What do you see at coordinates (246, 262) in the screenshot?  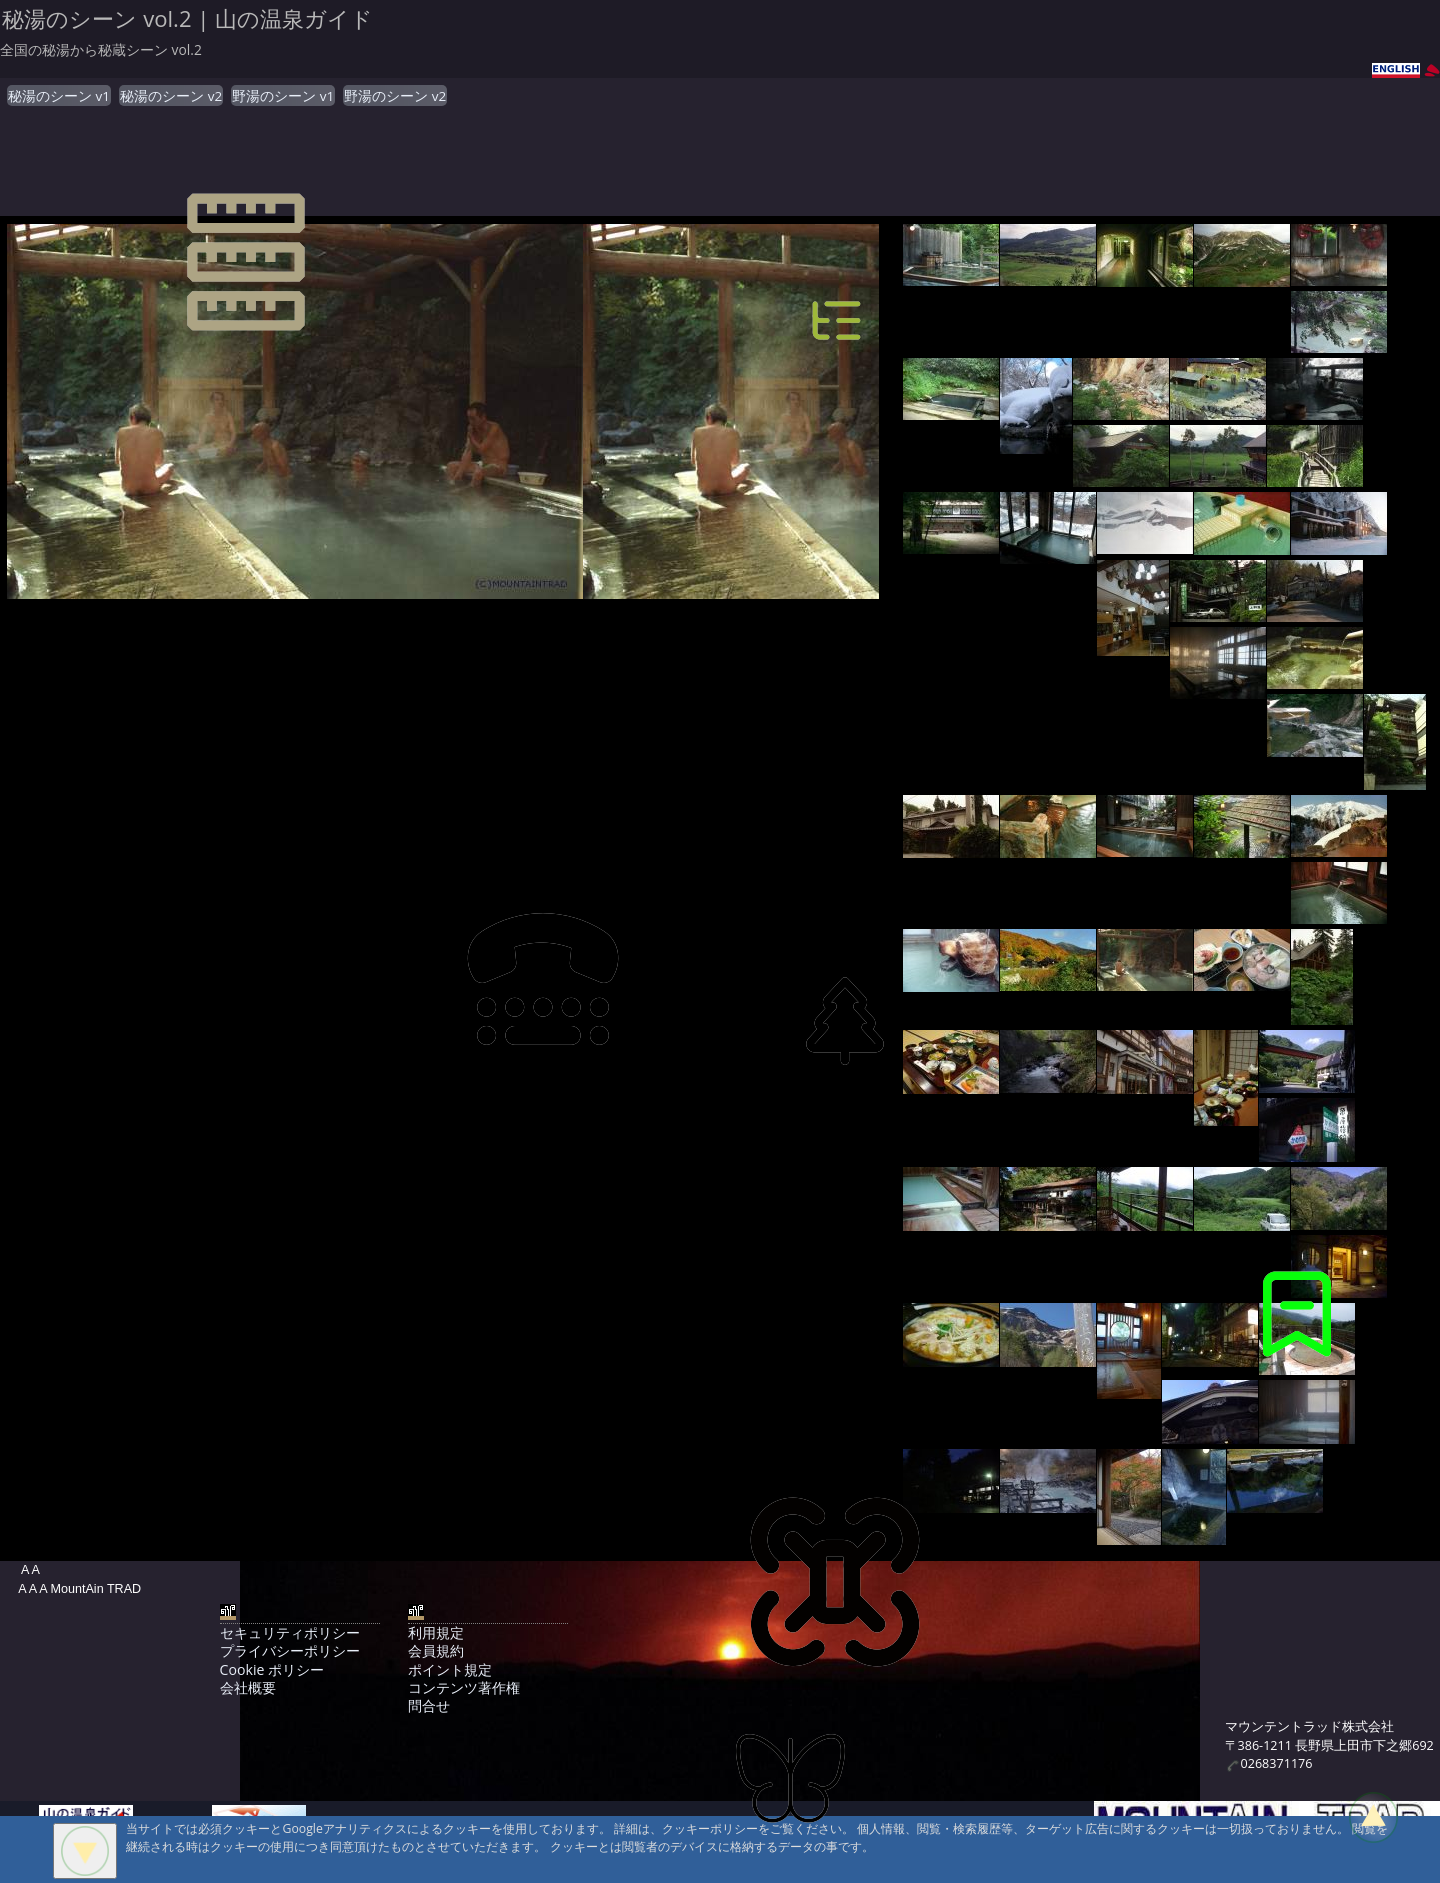 I see `access server settings or configuration` at bounding box center [246, 262].